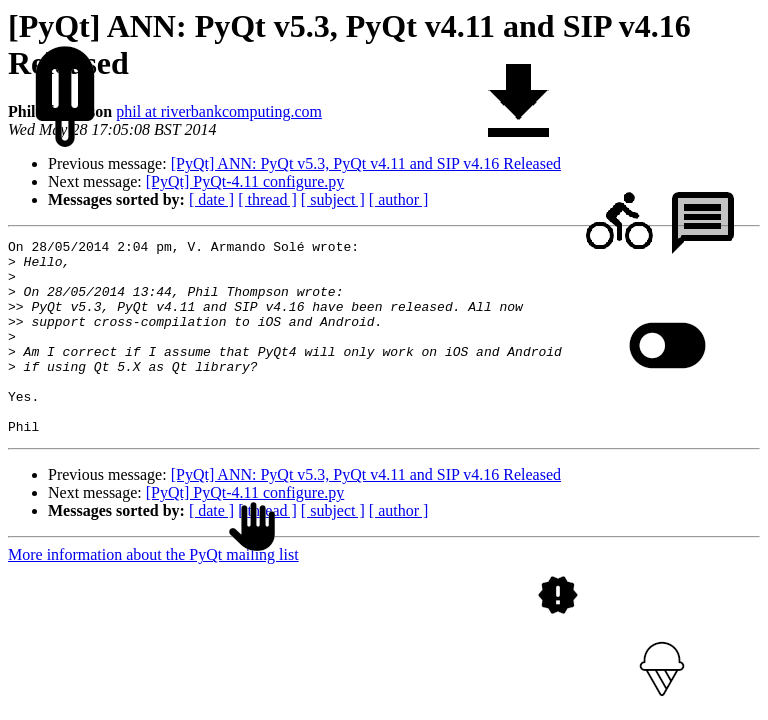 Image resolution: width=768 pixels, height=720 pixels. What do you see at coordinates (558, 595) in the screenshot?
I see `indicates new or recently added content` at bounding box center [558, 595].